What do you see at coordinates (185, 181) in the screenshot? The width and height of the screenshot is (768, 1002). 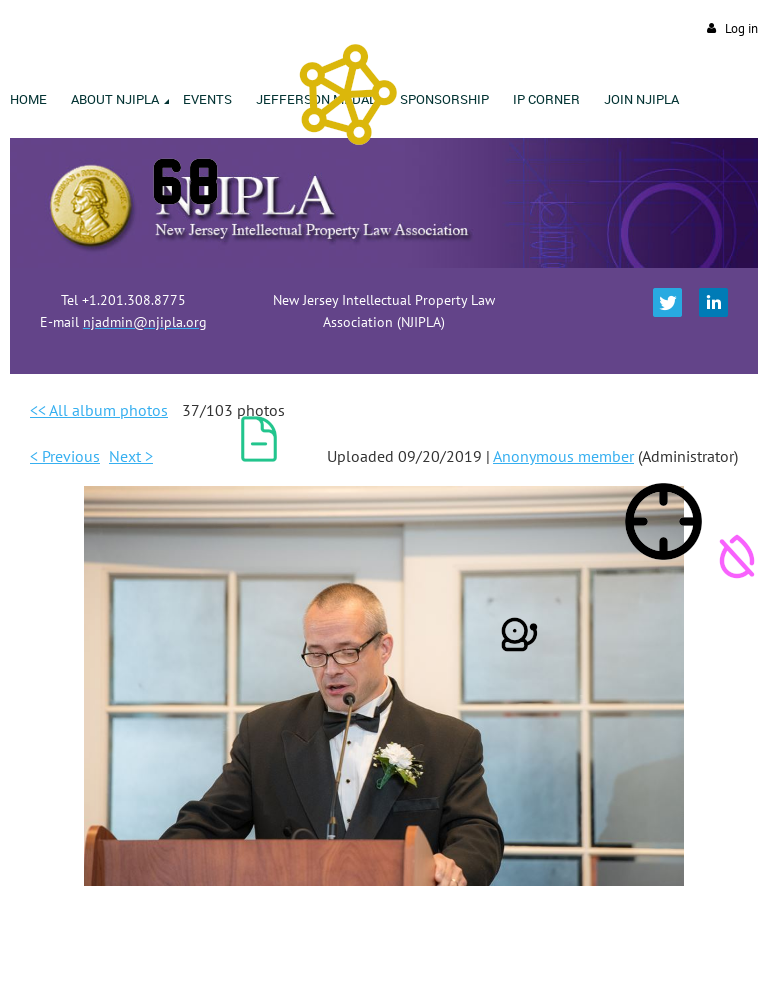 I see `displays the number 68 as a label or count indicator` at bounding box center [185, 181].